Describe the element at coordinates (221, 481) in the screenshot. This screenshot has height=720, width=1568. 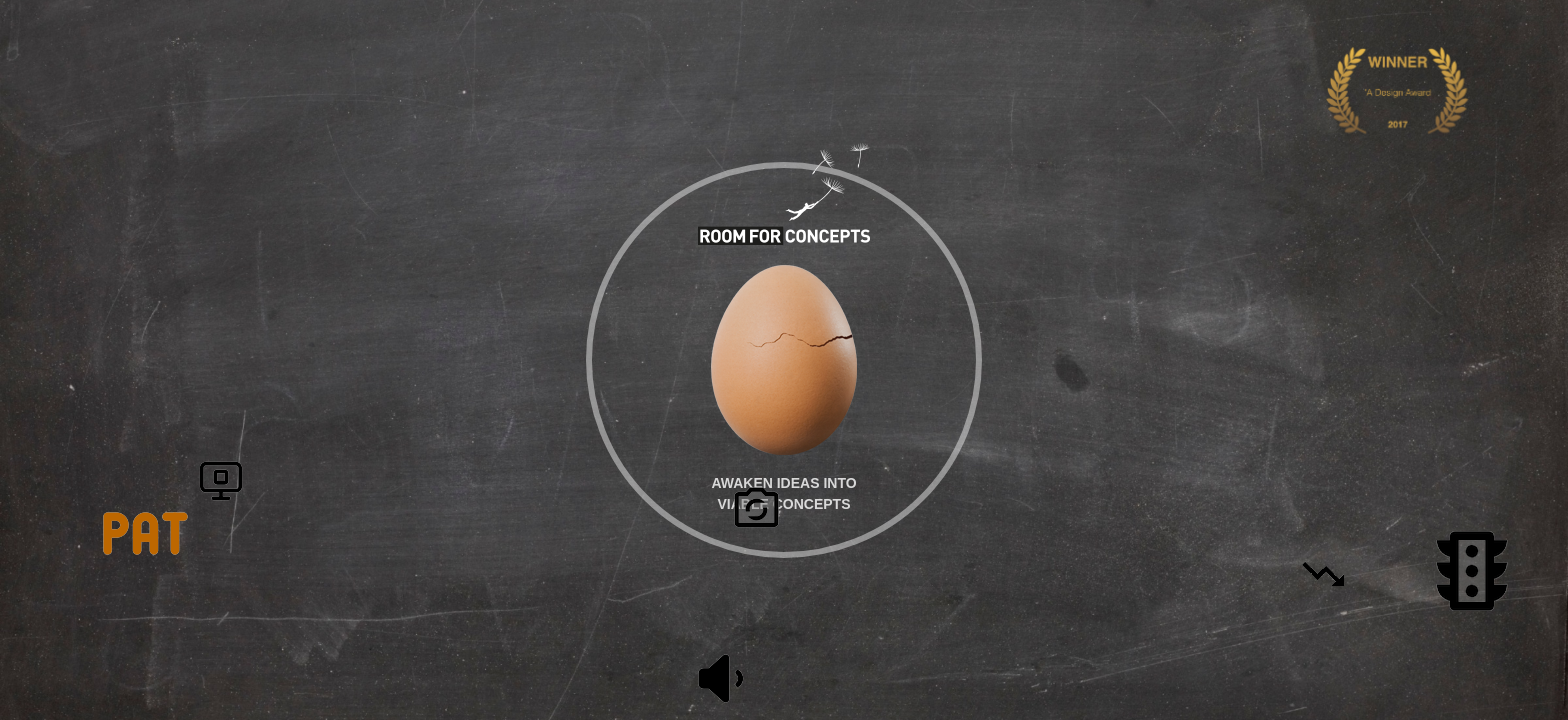
I see `stop screen recording or presentation` at that location.